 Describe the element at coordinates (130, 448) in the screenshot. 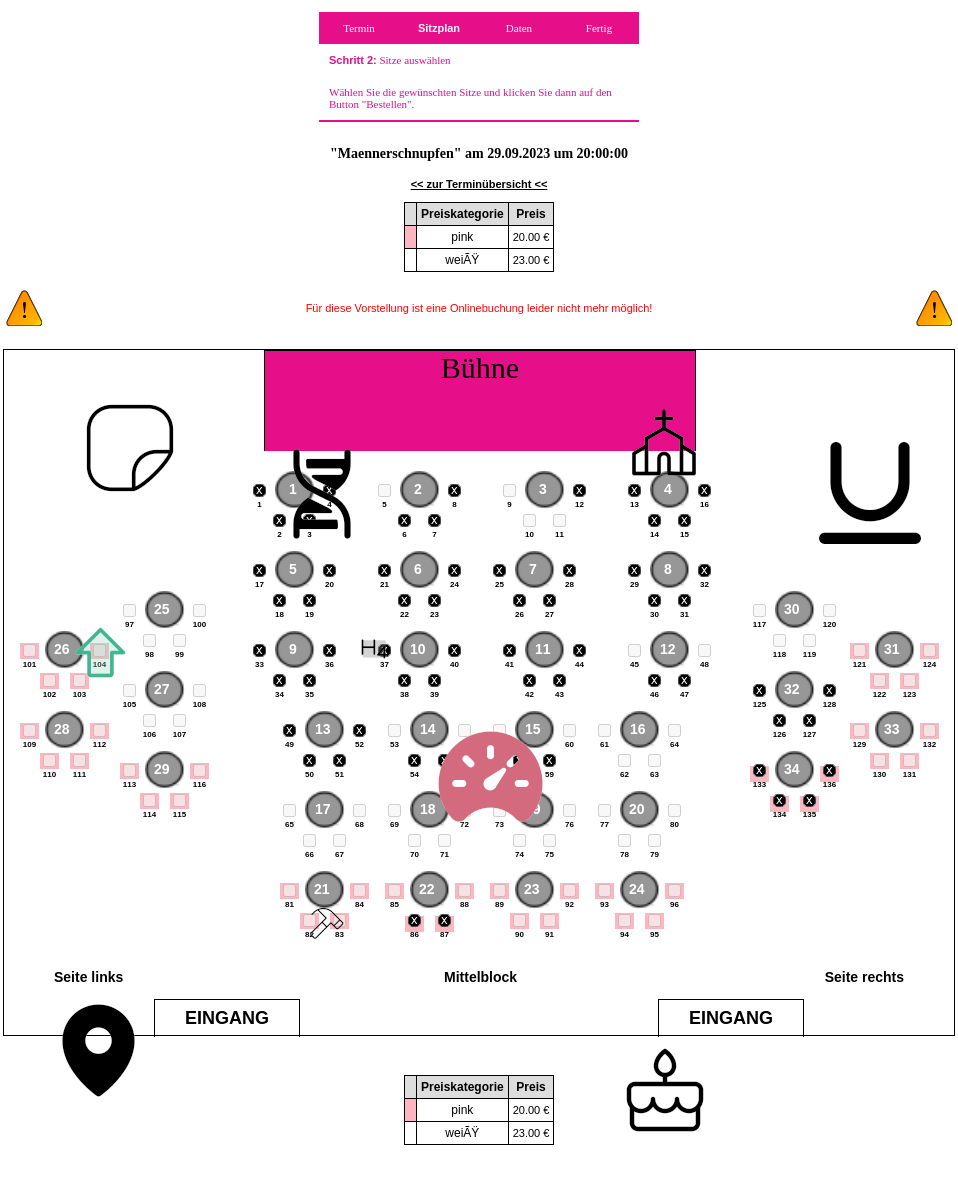

I see `add a sticker to your message` at that location.